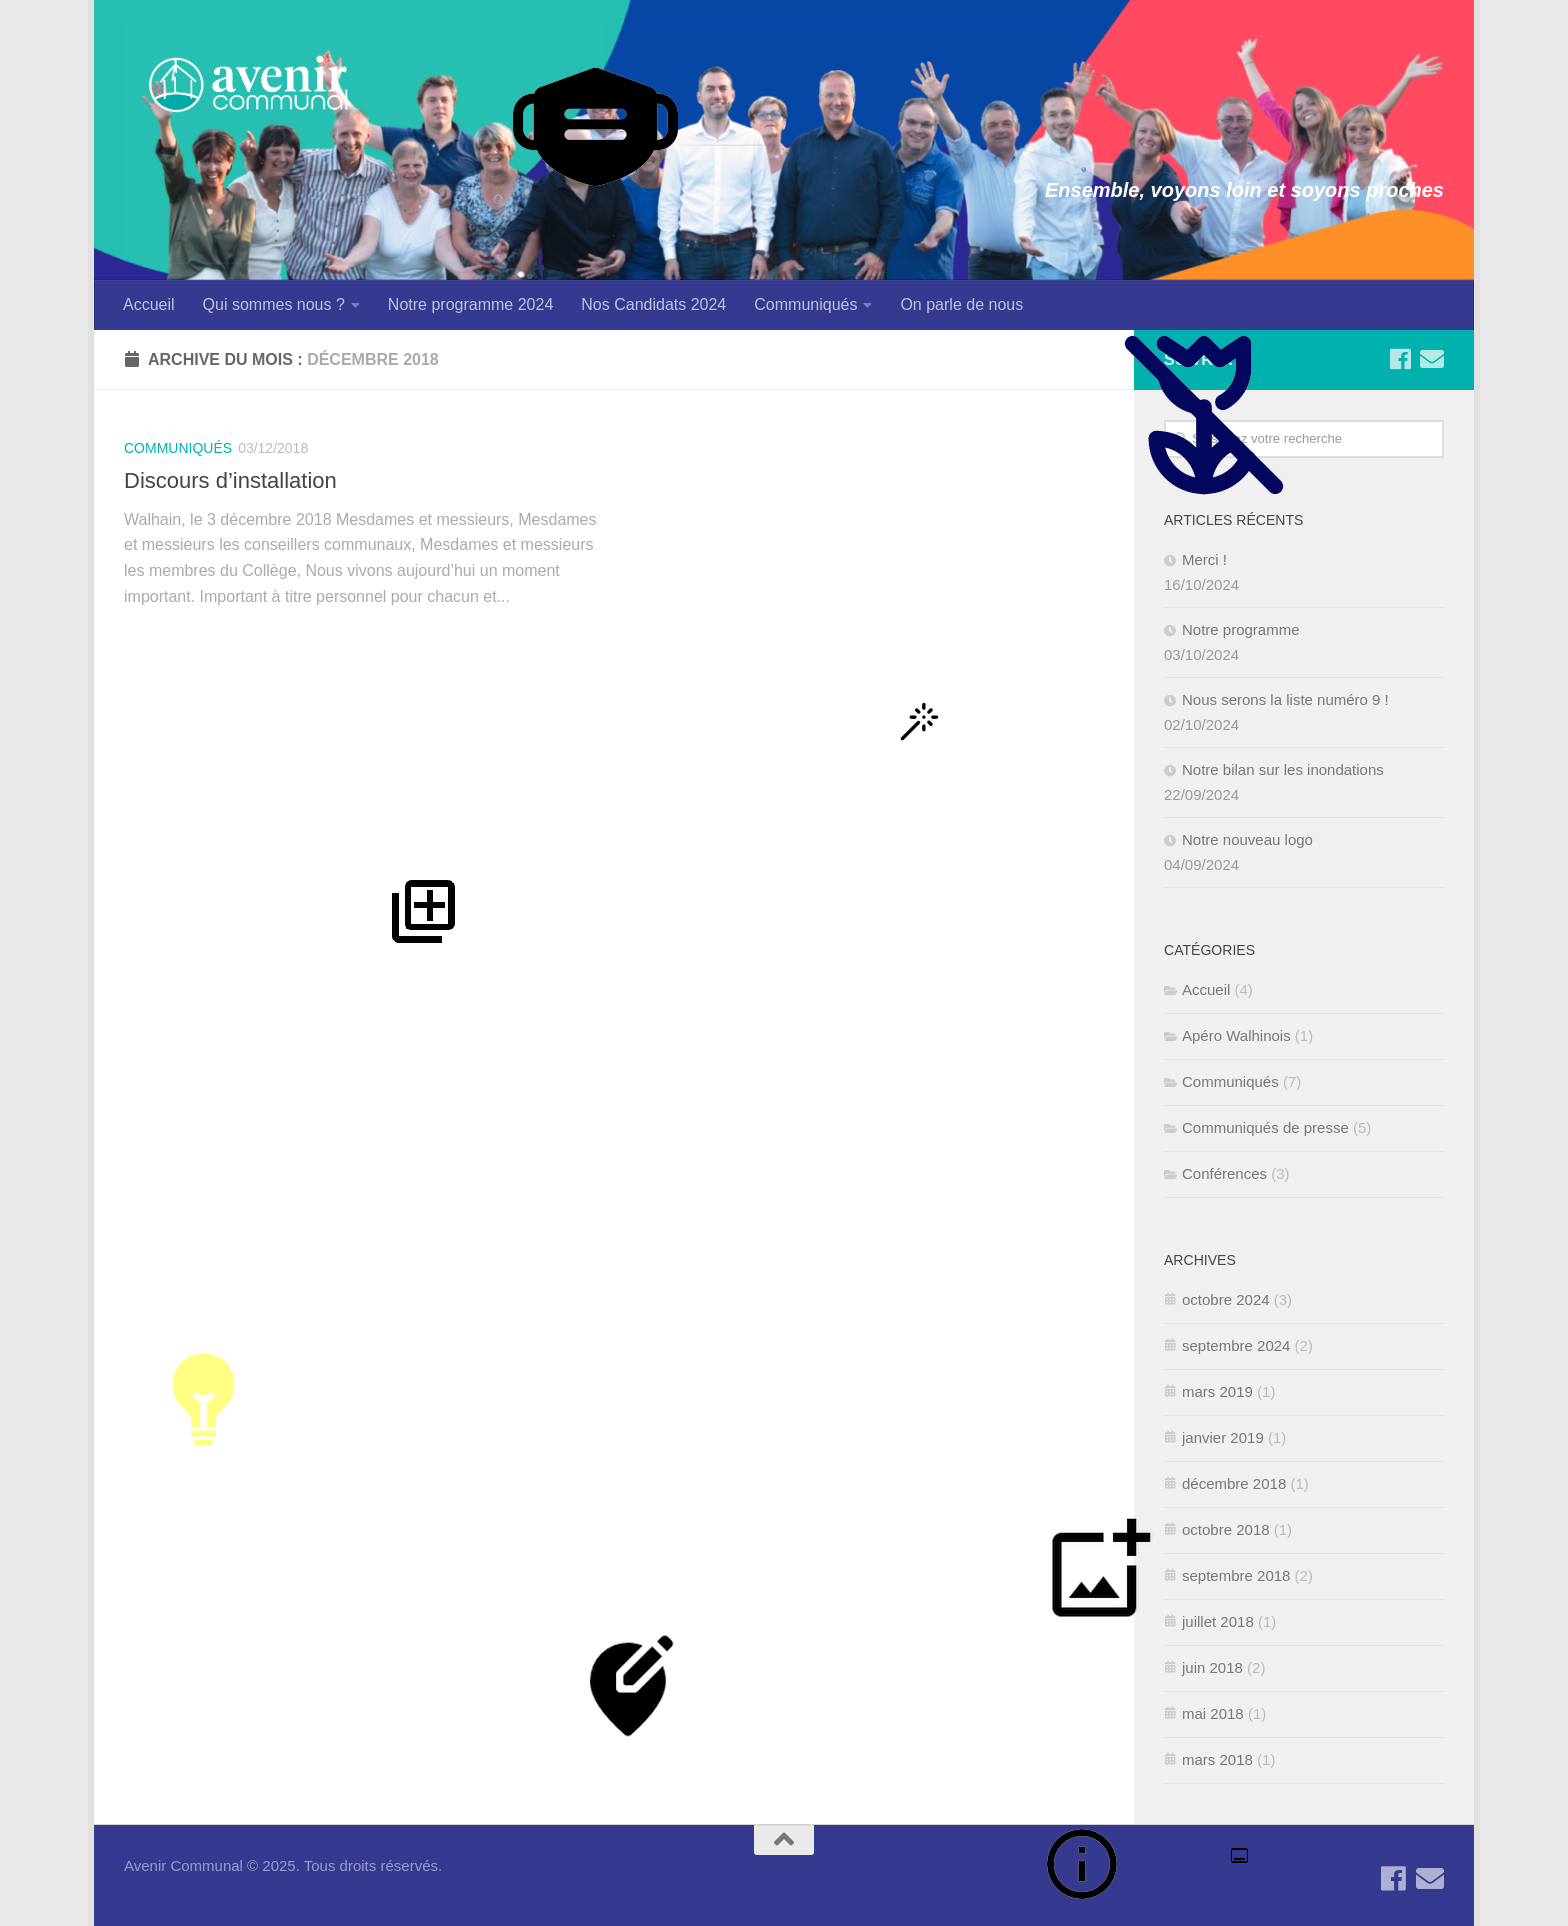 The image size is (1568, 1926). I want to click on indicates mask required or health safety protocols, so click(595, 129).